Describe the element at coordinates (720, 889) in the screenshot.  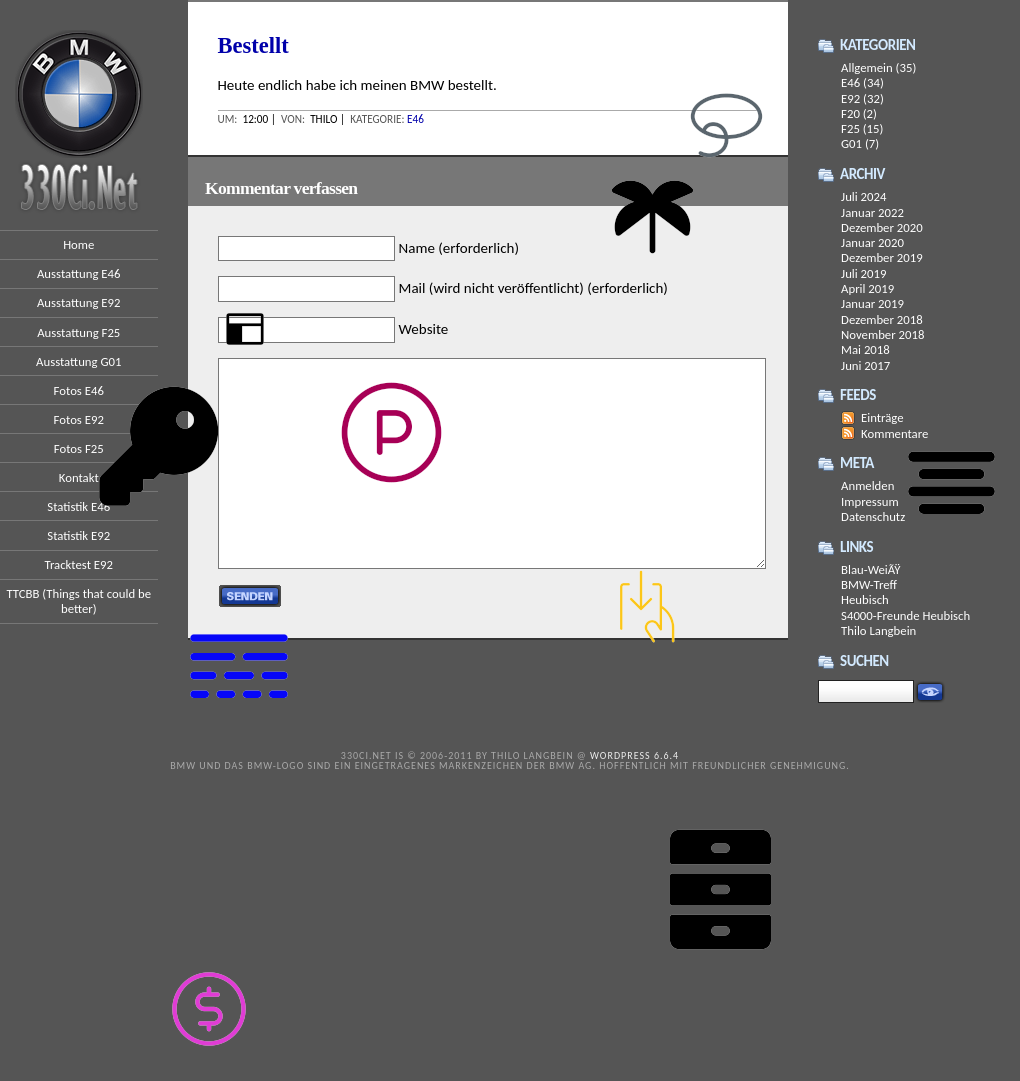
I see `browse furniture or home decor items` at that location.